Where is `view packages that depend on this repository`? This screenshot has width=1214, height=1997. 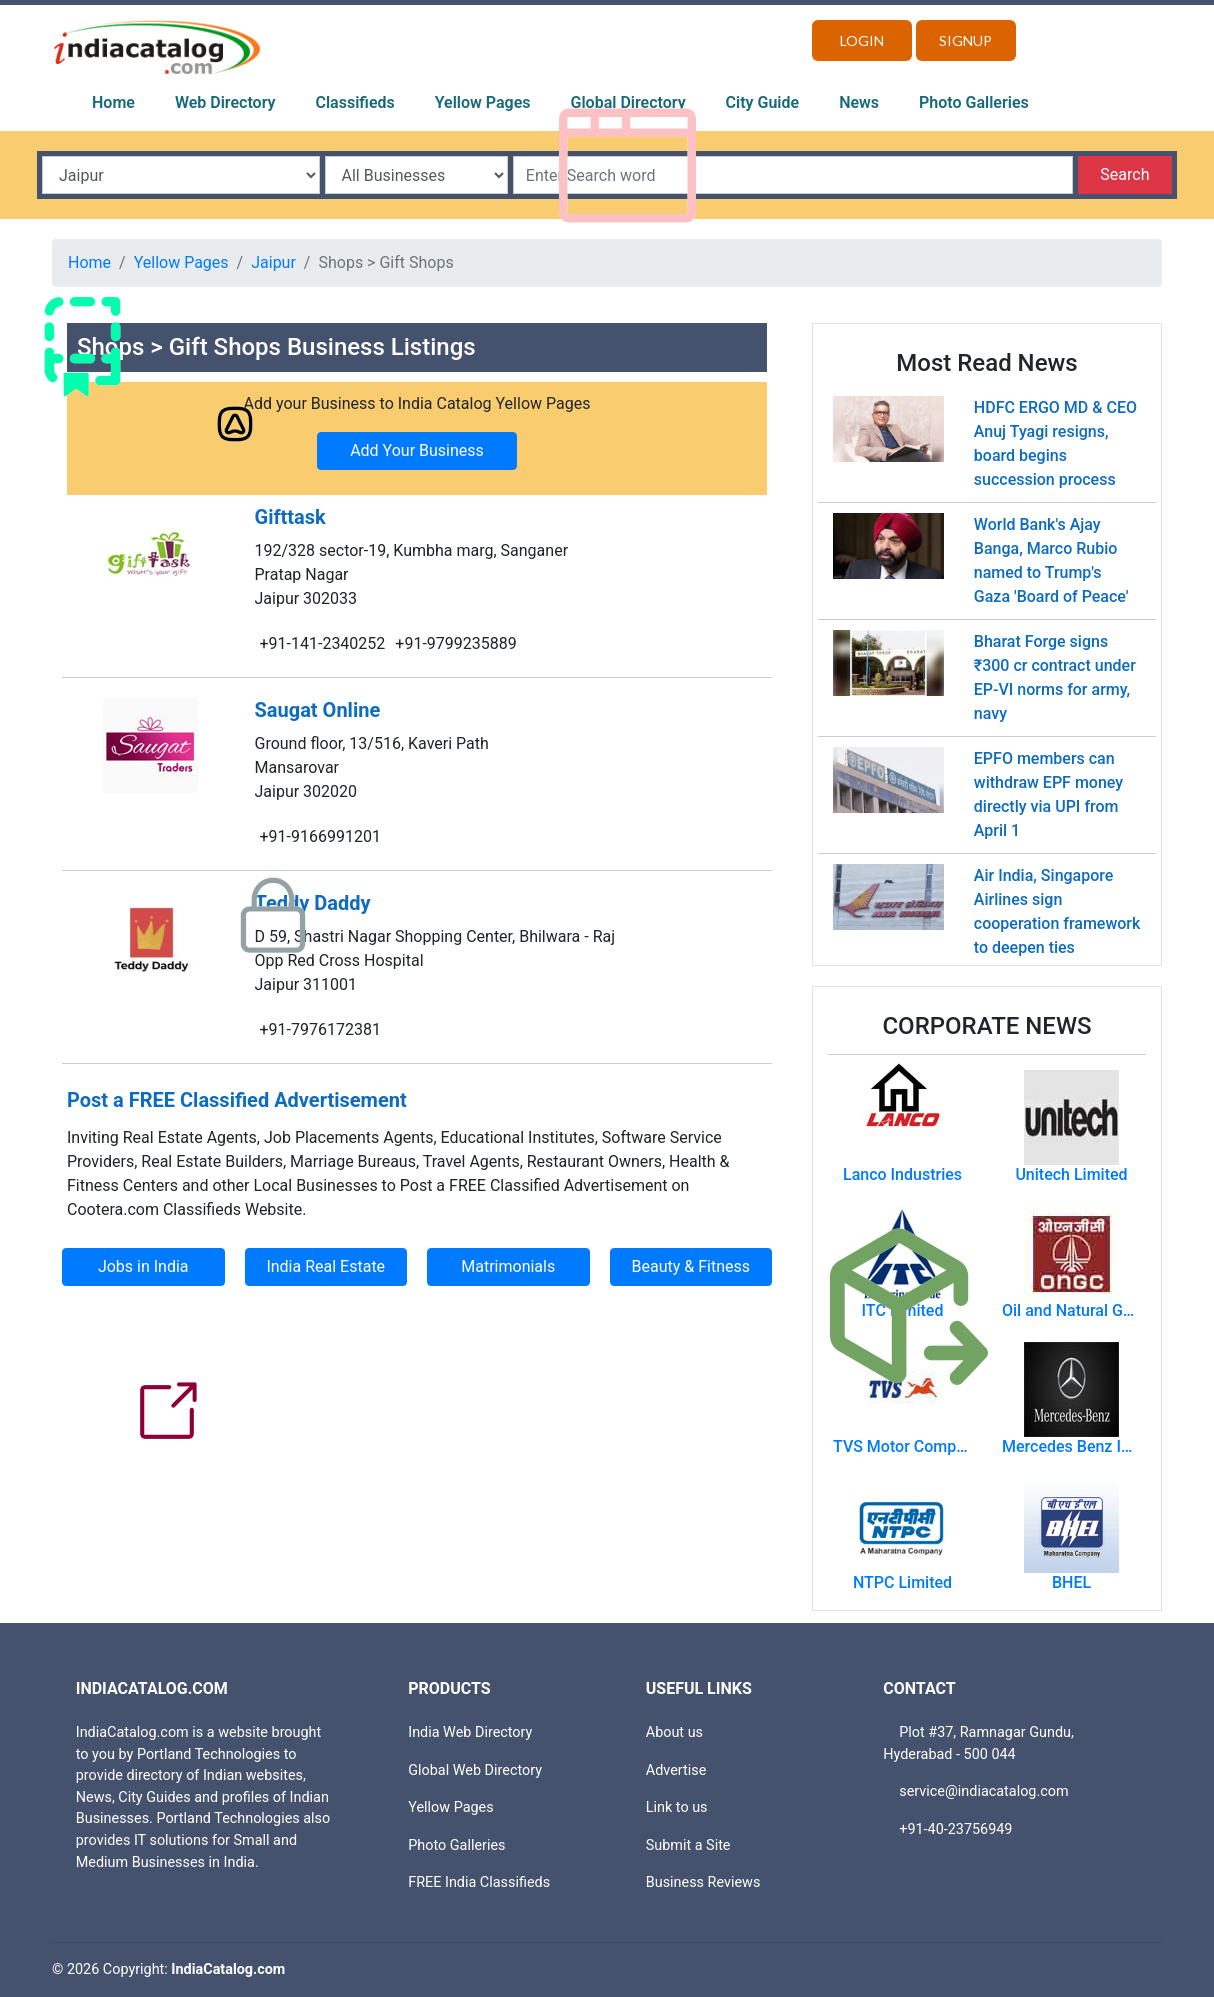
view packages that depend on this repository is located at coordinates (909, 1306).